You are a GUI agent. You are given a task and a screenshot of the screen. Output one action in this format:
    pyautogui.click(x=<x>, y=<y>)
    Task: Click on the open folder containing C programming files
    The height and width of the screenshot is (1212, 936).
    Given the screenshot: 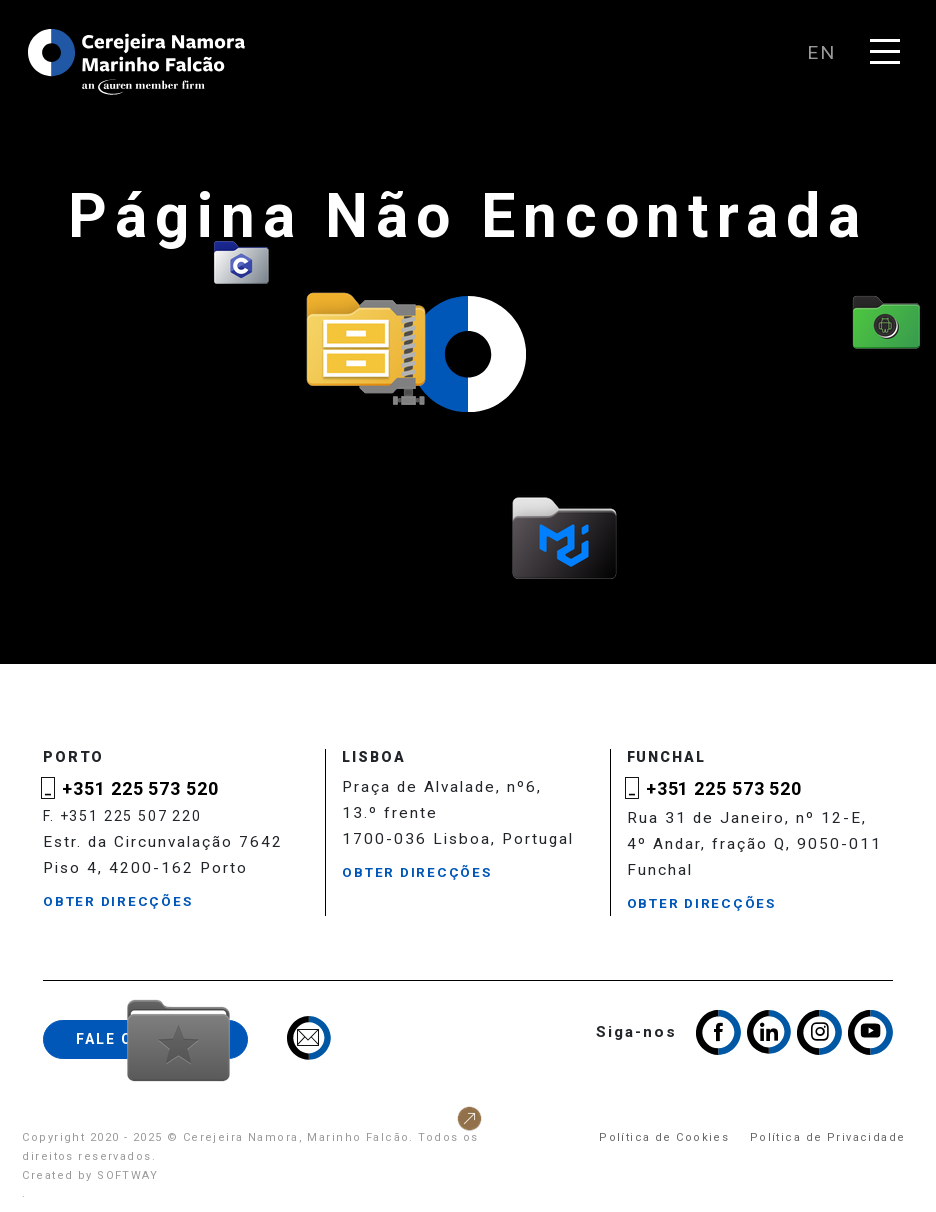 What is the action you would take?
    pyautogui.click(x=241, y=264)
    